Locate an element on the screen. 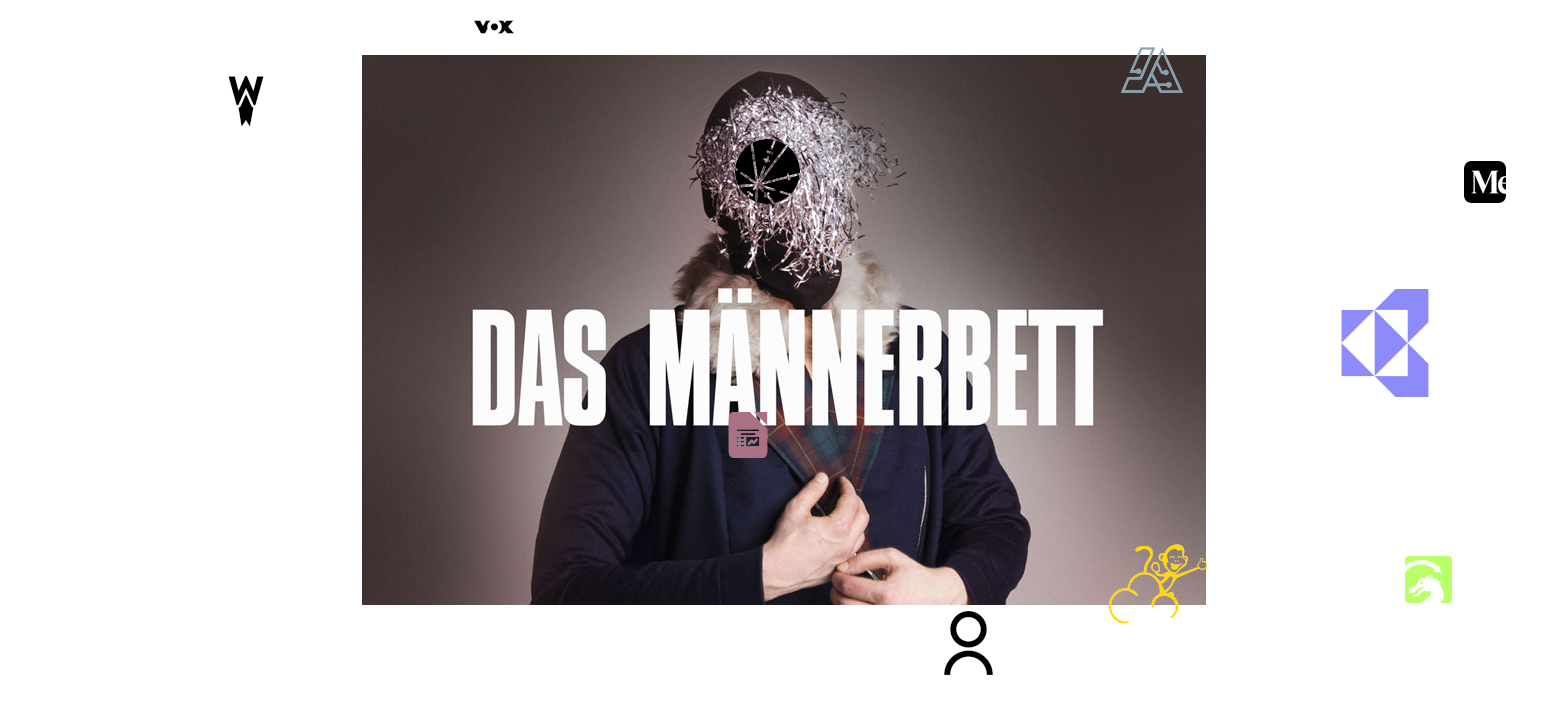 The image size is (1568, 720). visit The Algorithms website or repository is located at coordinates (1152, 70).